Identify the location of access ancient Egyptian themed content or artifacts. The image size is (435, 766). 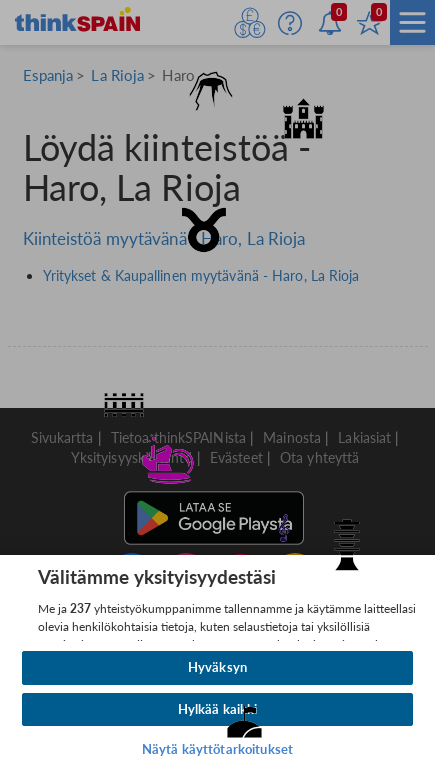
(347, 545).